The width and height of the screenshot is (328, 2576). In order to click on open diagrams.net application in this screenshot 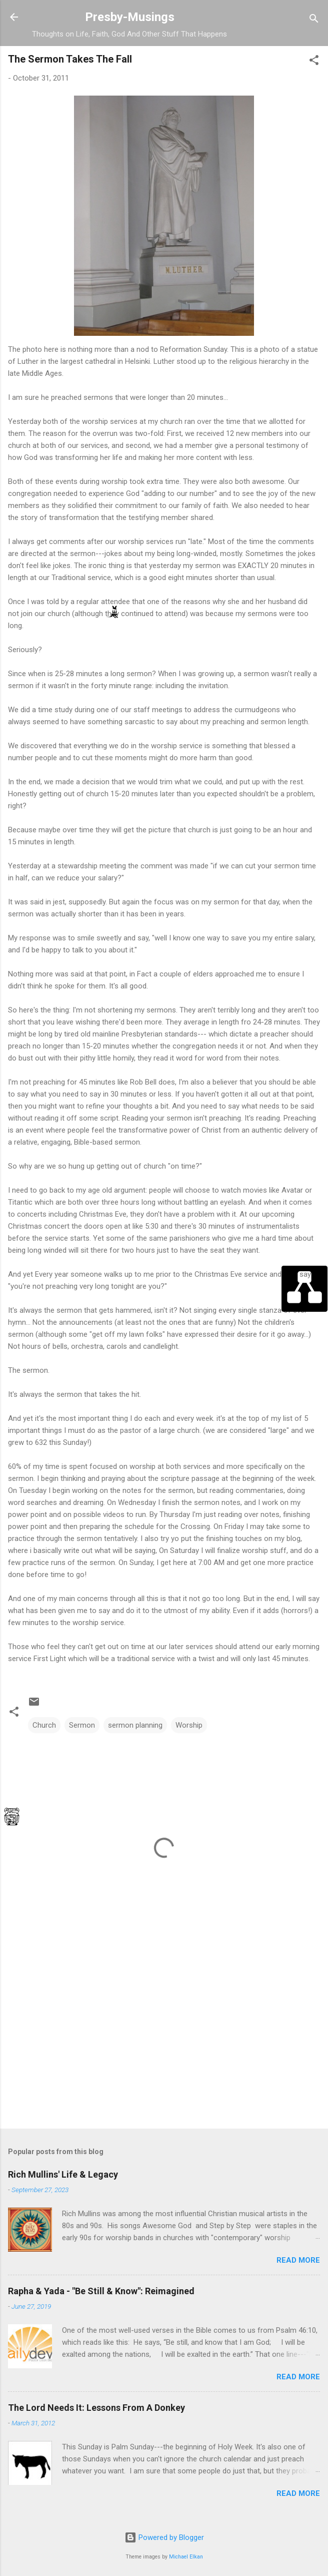, I will do `click(304, 1289)`.